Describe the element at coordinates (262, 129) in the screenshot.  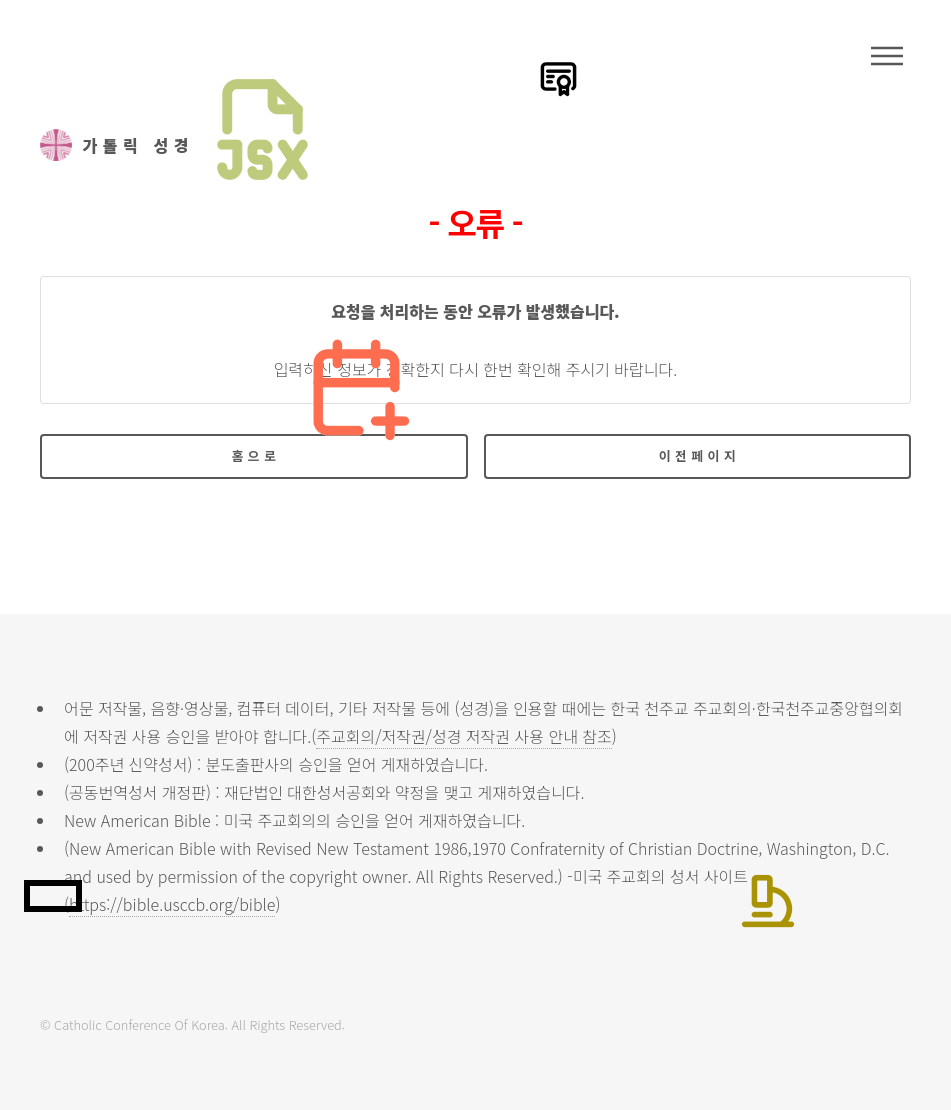
I see `indicates a JSX file type` at that location.